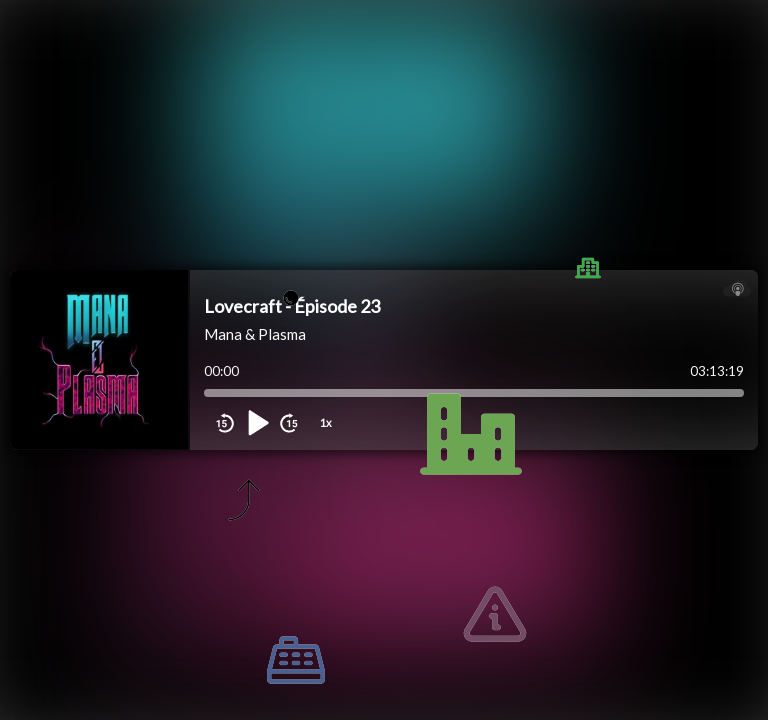 Image resolution: width=768 pixels, height=720 pixels. I want to click on view apartment or residential building details, so click(588, 268).